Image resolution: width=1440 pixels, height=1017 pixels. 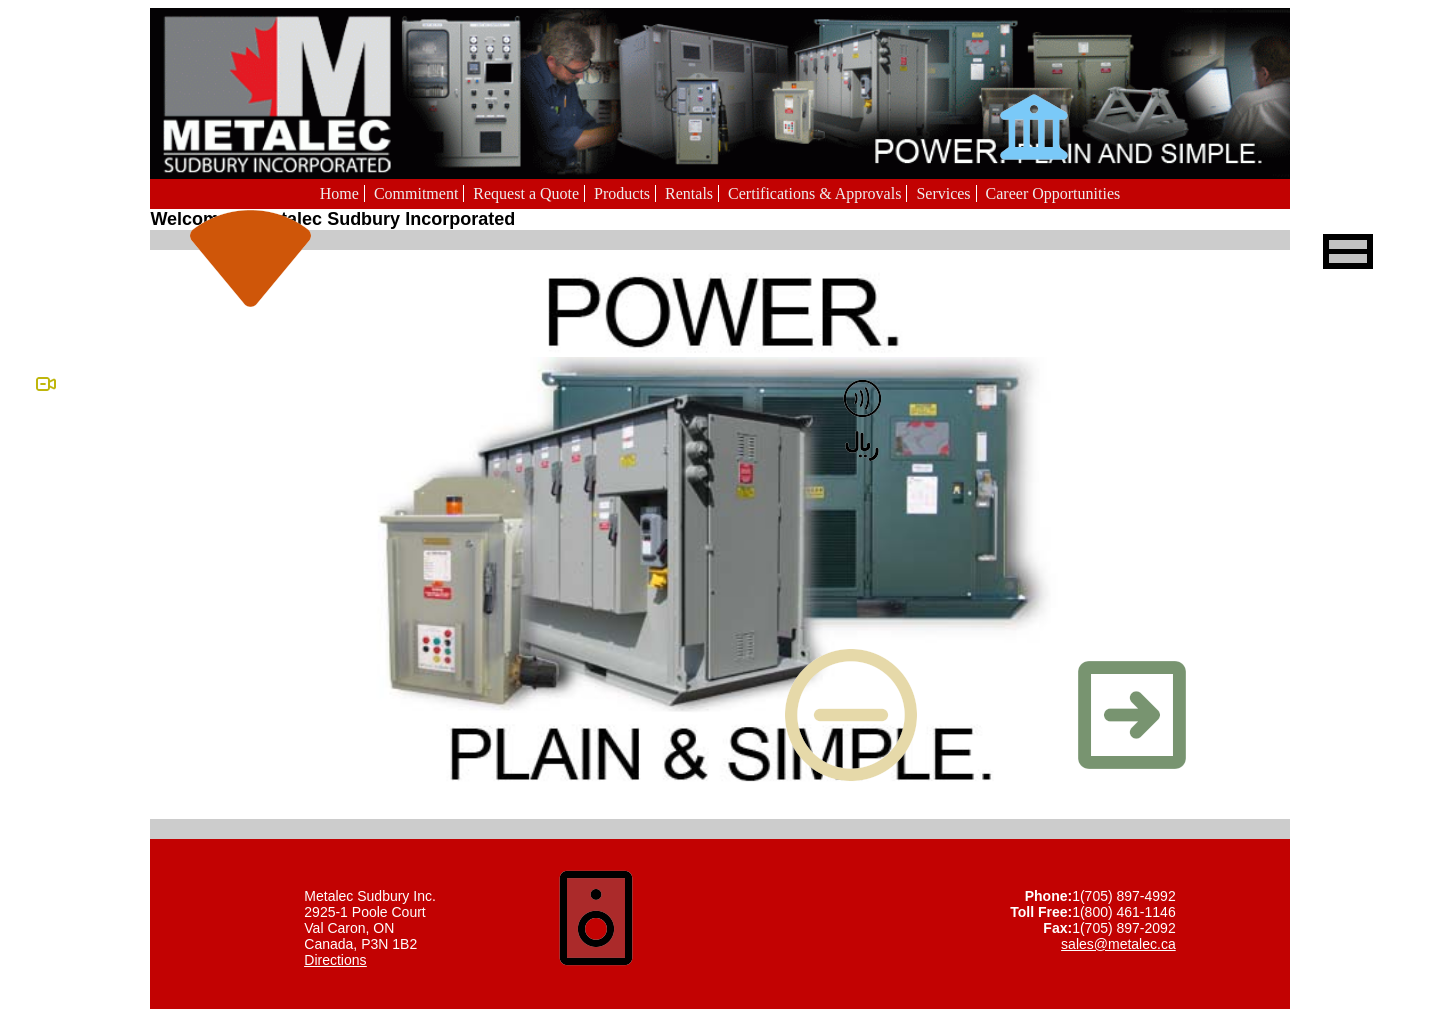 I want to click on access denied or restricted area, so click(x=851, y=715).